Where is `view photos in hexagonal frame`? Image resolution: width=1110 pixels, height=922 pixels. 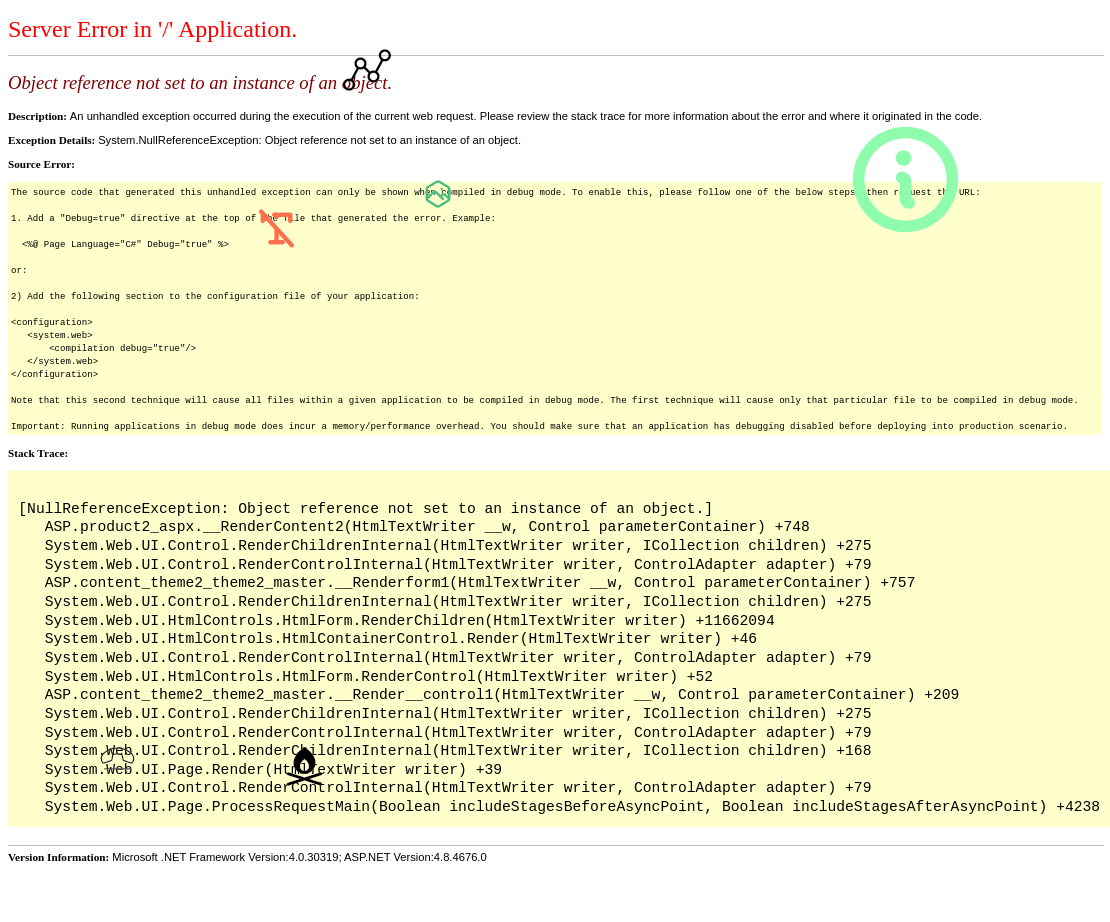
view photos in hexagonal frame is located at coordinates (438, 194).